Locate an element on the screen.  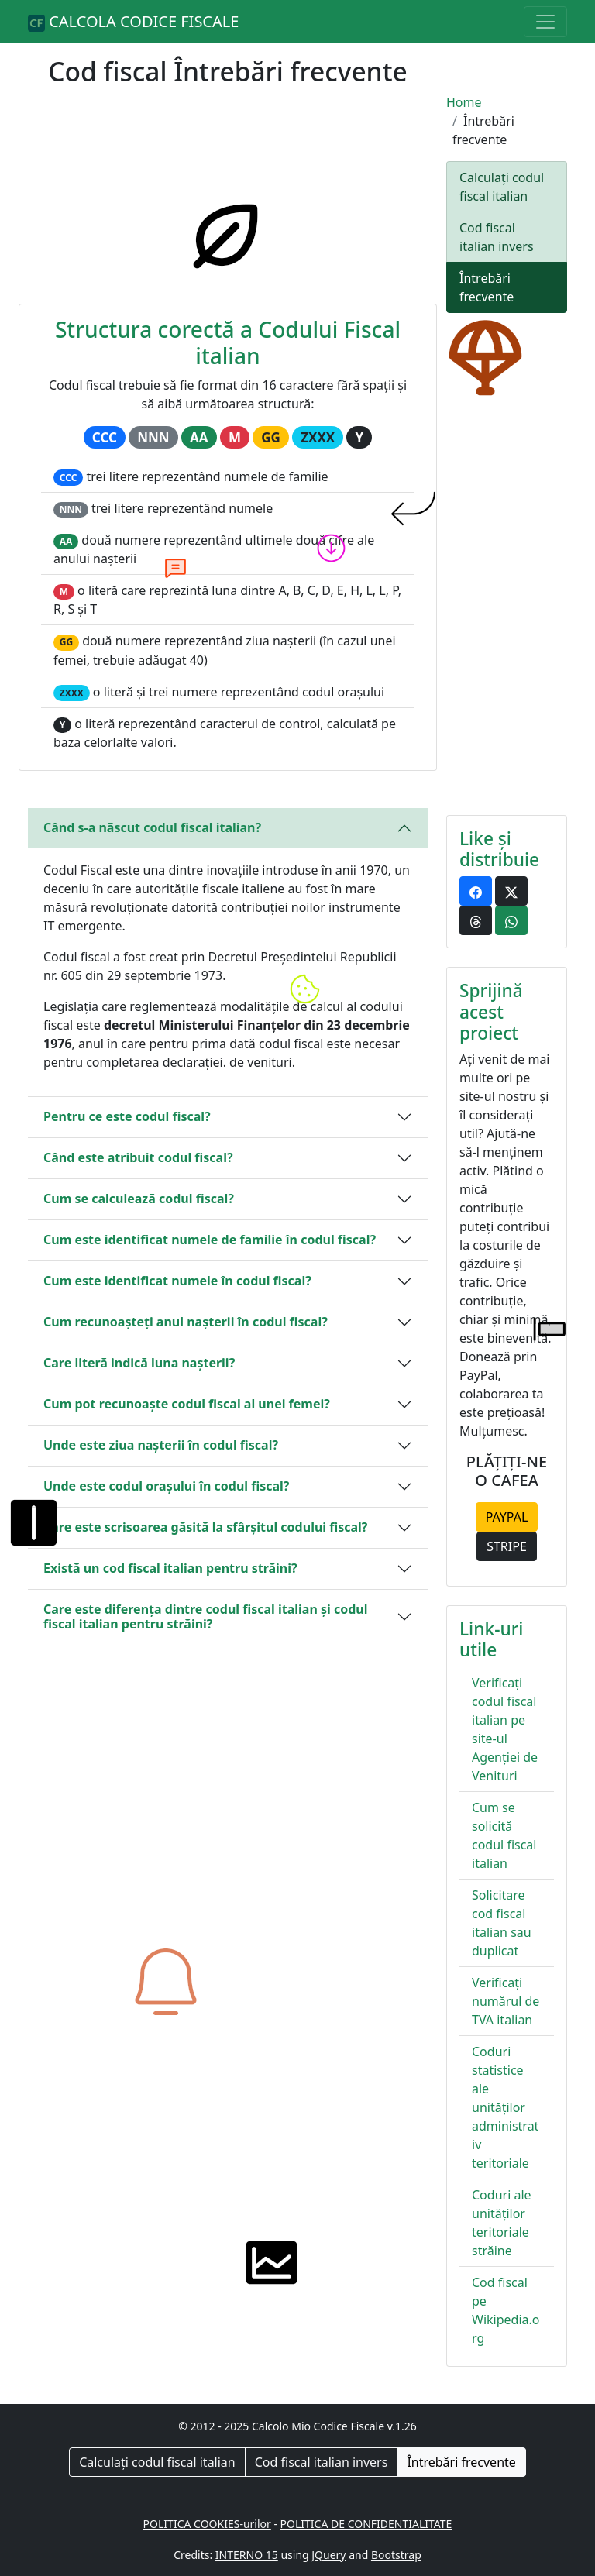
vertical divider or separator element is located at coordinates (33, 1522).